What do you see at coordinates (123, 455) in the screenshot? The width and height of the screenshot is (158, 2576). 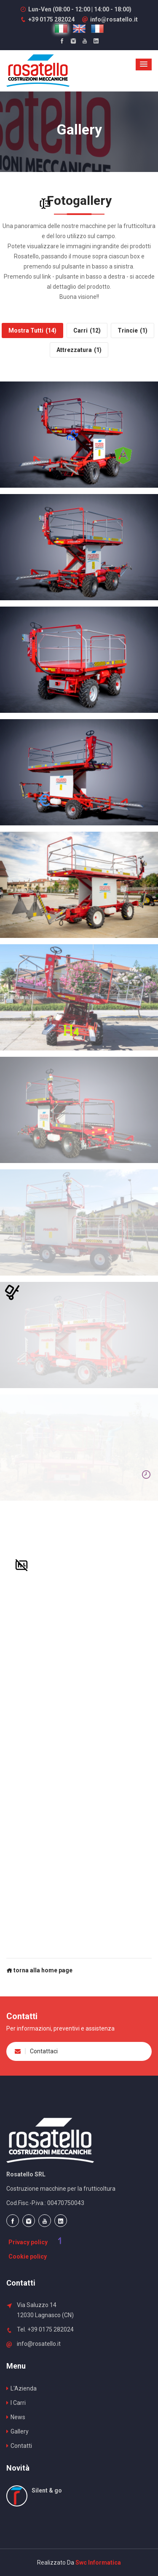 I see `angular framework logo` at bounding box center [123, 455].